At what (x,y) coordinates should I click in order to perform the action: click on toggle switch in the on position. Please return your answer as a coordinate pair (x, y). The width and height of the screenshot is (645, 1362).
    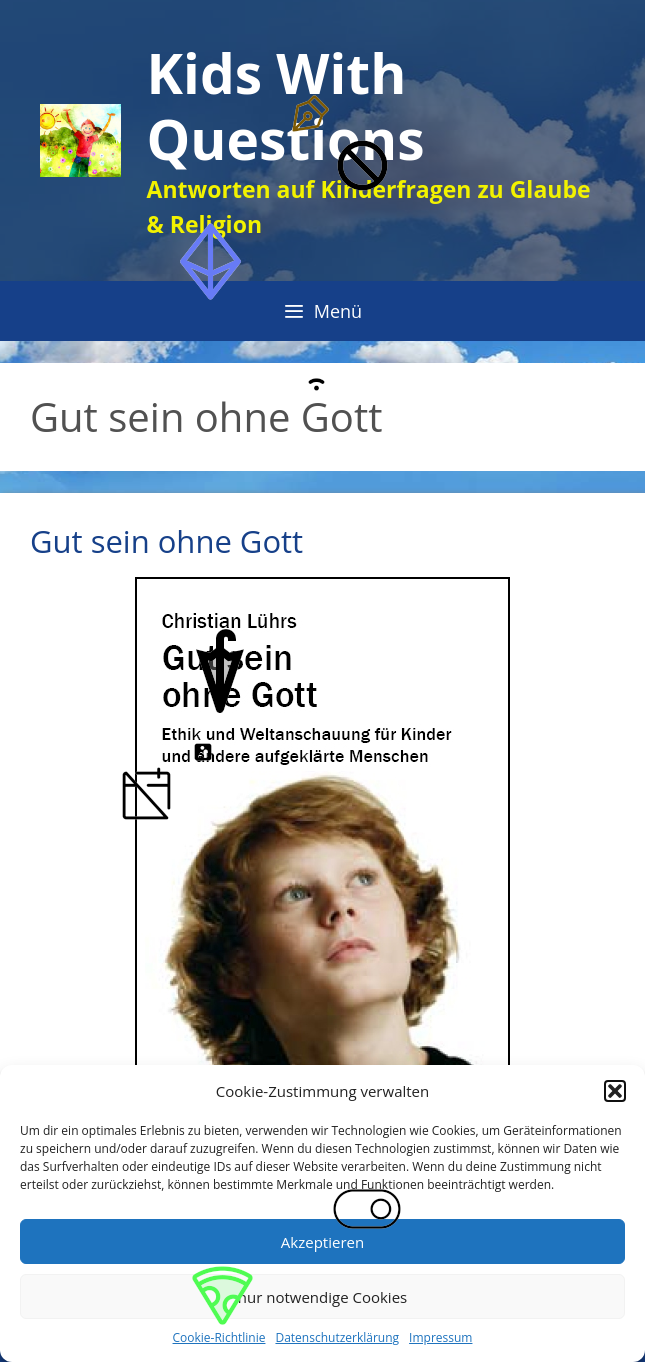
    Looking at the image, I should click on (367, 1209).